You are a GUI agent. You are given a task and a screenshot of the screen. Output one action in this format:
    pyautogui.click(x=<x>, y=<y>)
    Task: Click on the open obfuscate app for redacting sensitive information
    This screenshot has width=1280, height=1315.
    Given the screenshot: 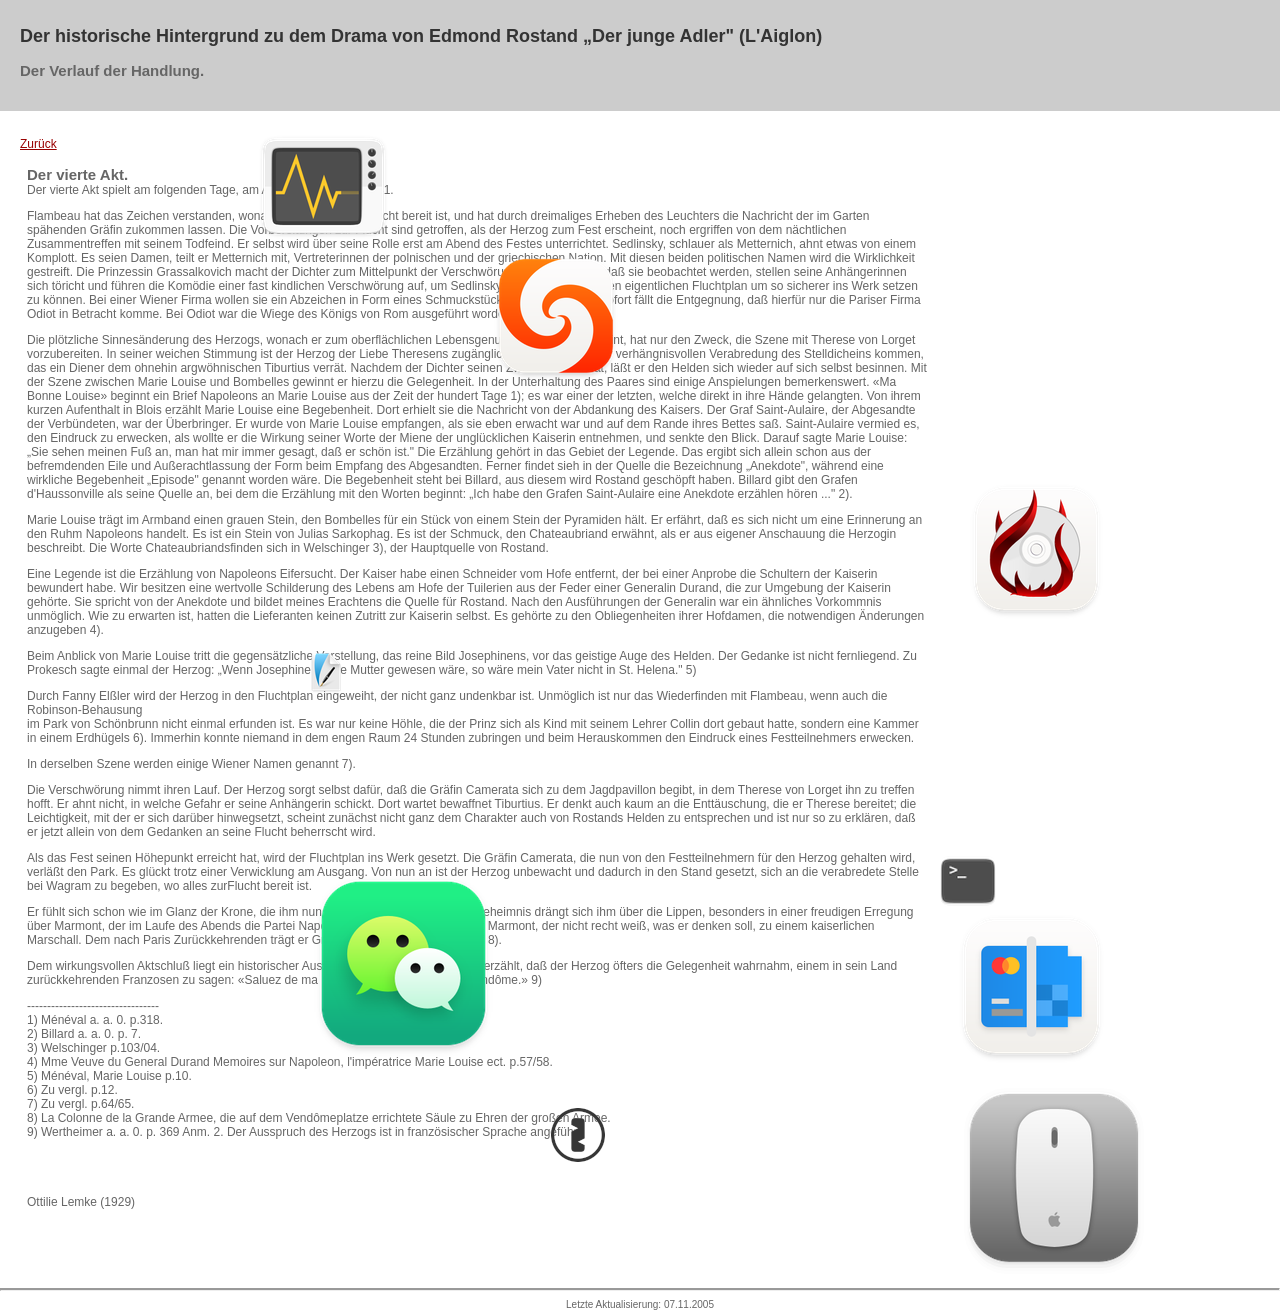 What is the action you would take?
    pyautogui.click(x=1031, y=986)
    